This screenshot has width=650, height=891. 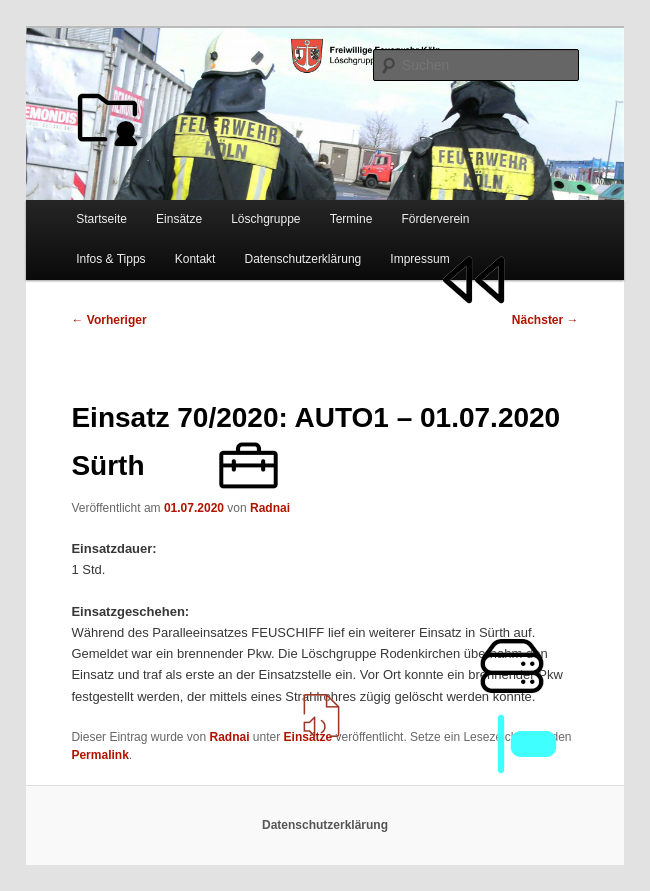 What do you see at coordinates (321, 715) in the screenshot?
I see `open an audio file` at bounding box center [321, 715].